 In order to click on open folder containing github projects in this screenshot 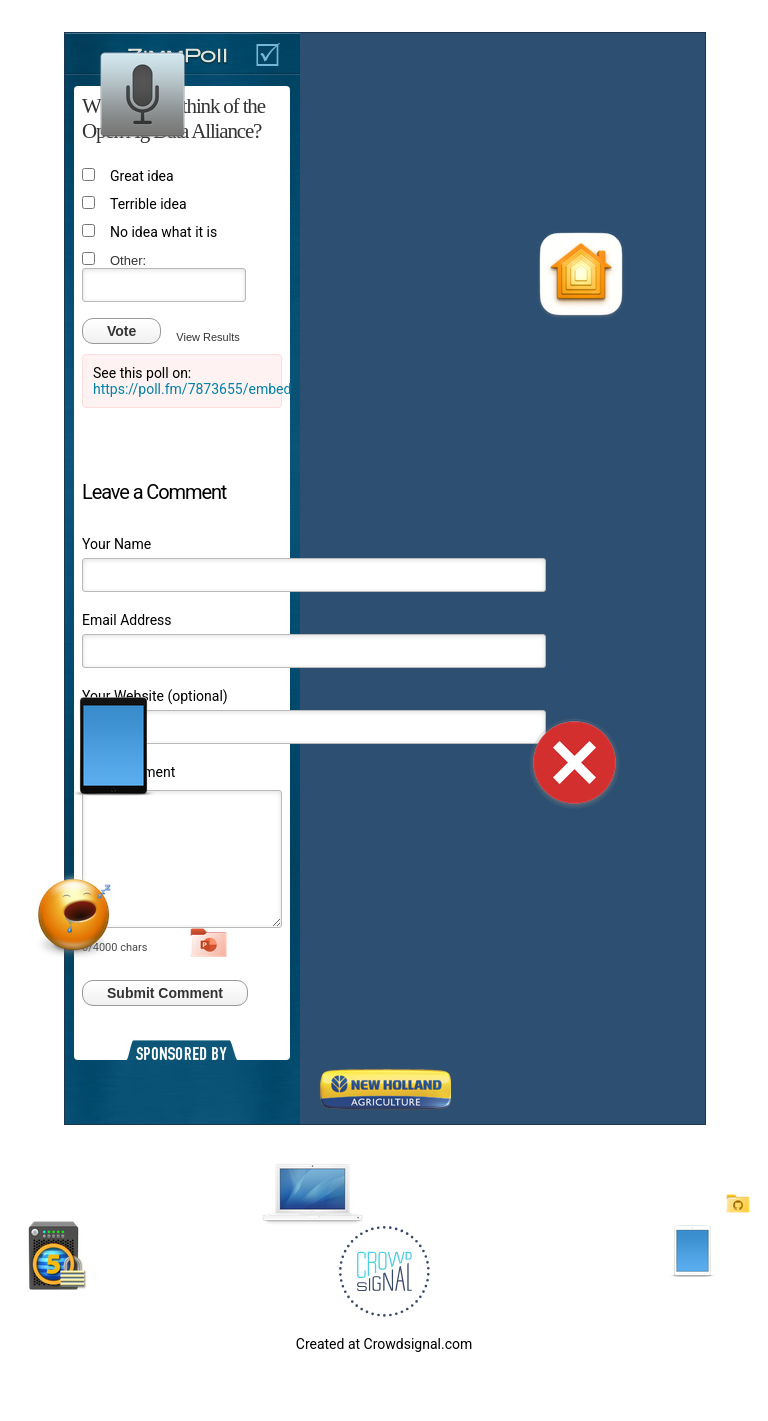, I will do `click(738, 1204)`.